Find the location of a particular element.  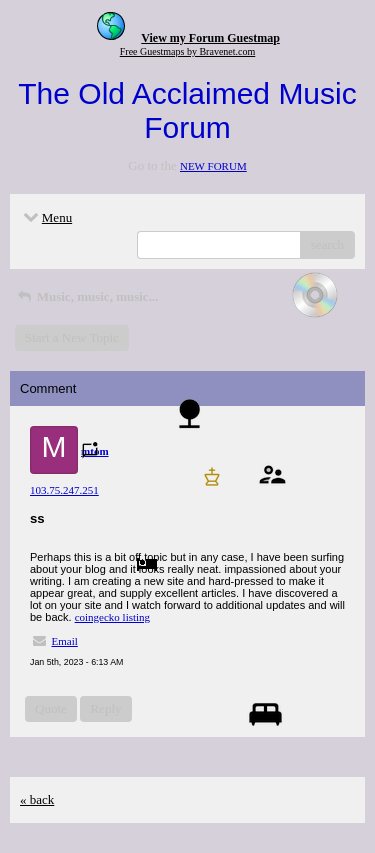

view nature or outdoor photos is located at coordinates (189, 413).